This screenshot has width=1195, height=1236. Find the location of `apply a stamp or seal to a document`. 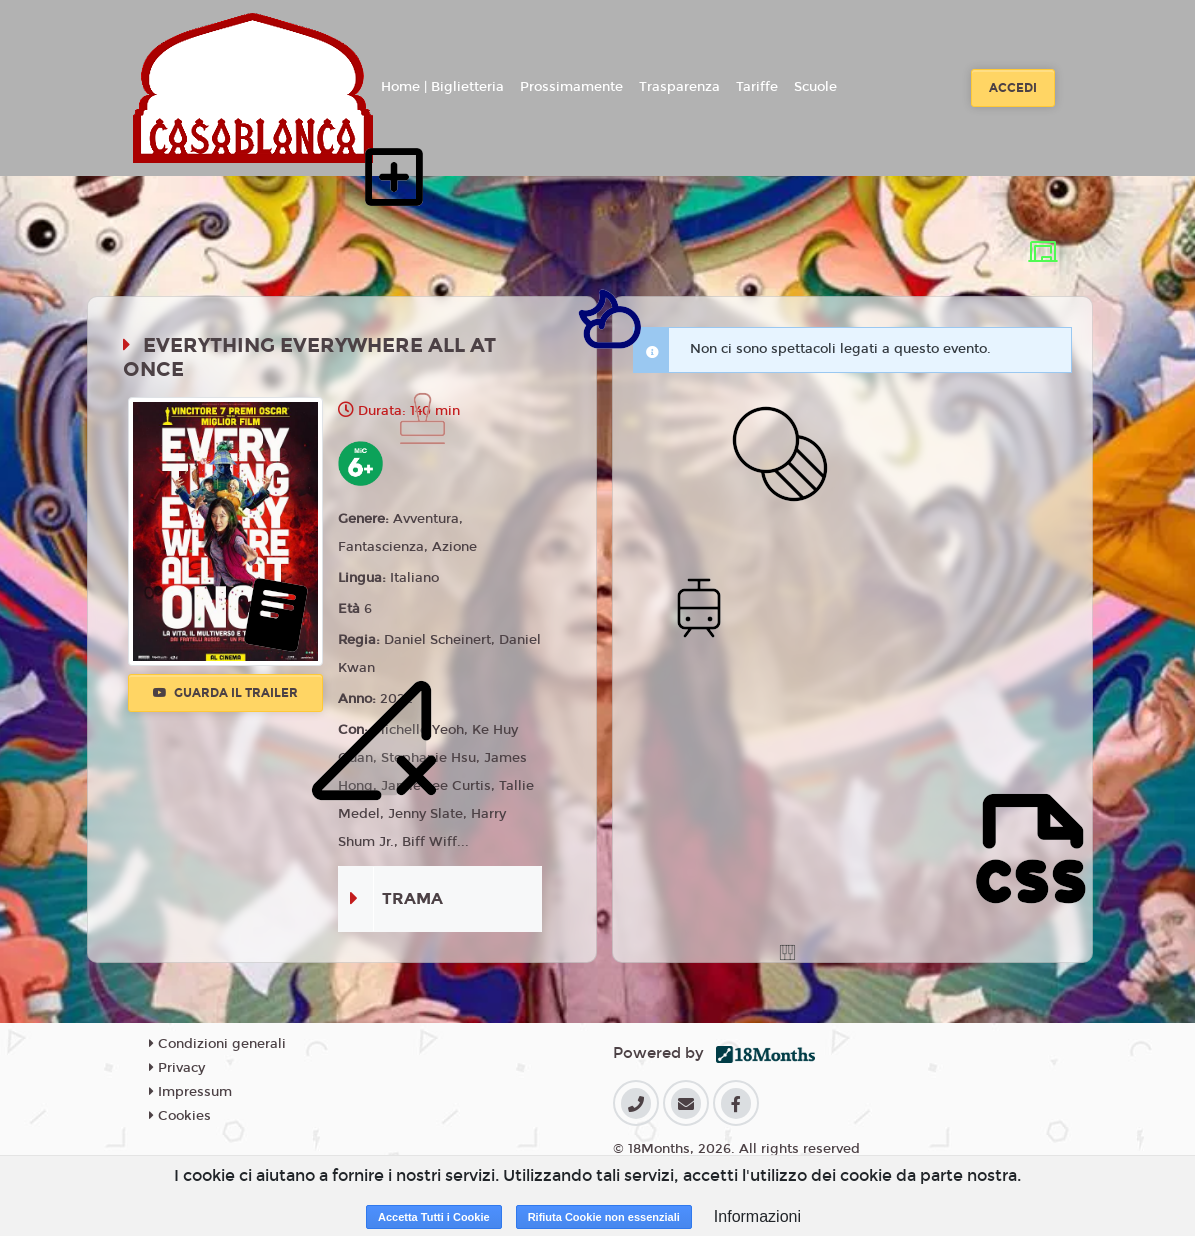

apply a stamp or seal to a document is located at coordinates (422, 419).